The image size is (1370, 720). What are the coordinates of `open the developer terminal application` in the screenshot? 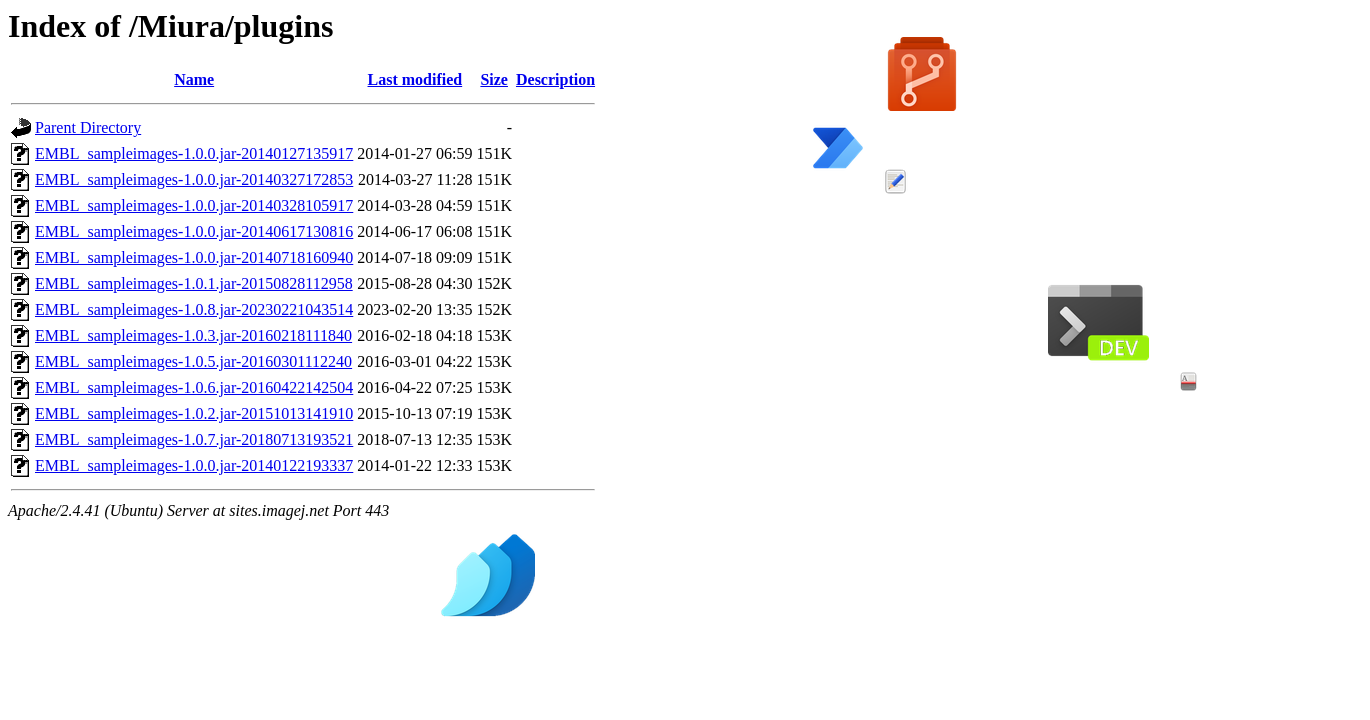 It's located at (1098, 320).